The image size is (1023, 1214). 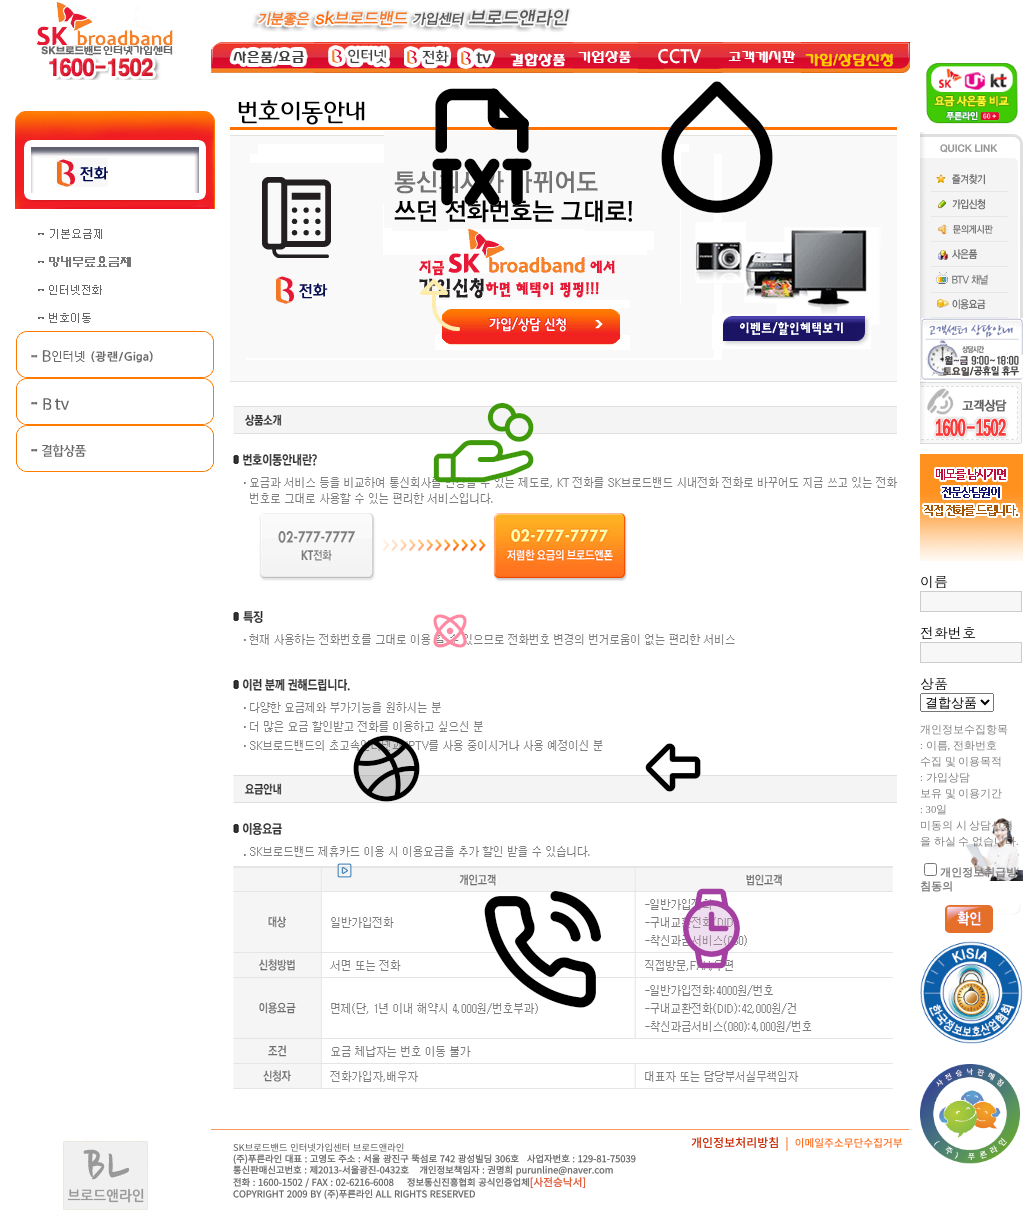 I want to click on adjust humidity or water settings, so click(x=717, y=145).